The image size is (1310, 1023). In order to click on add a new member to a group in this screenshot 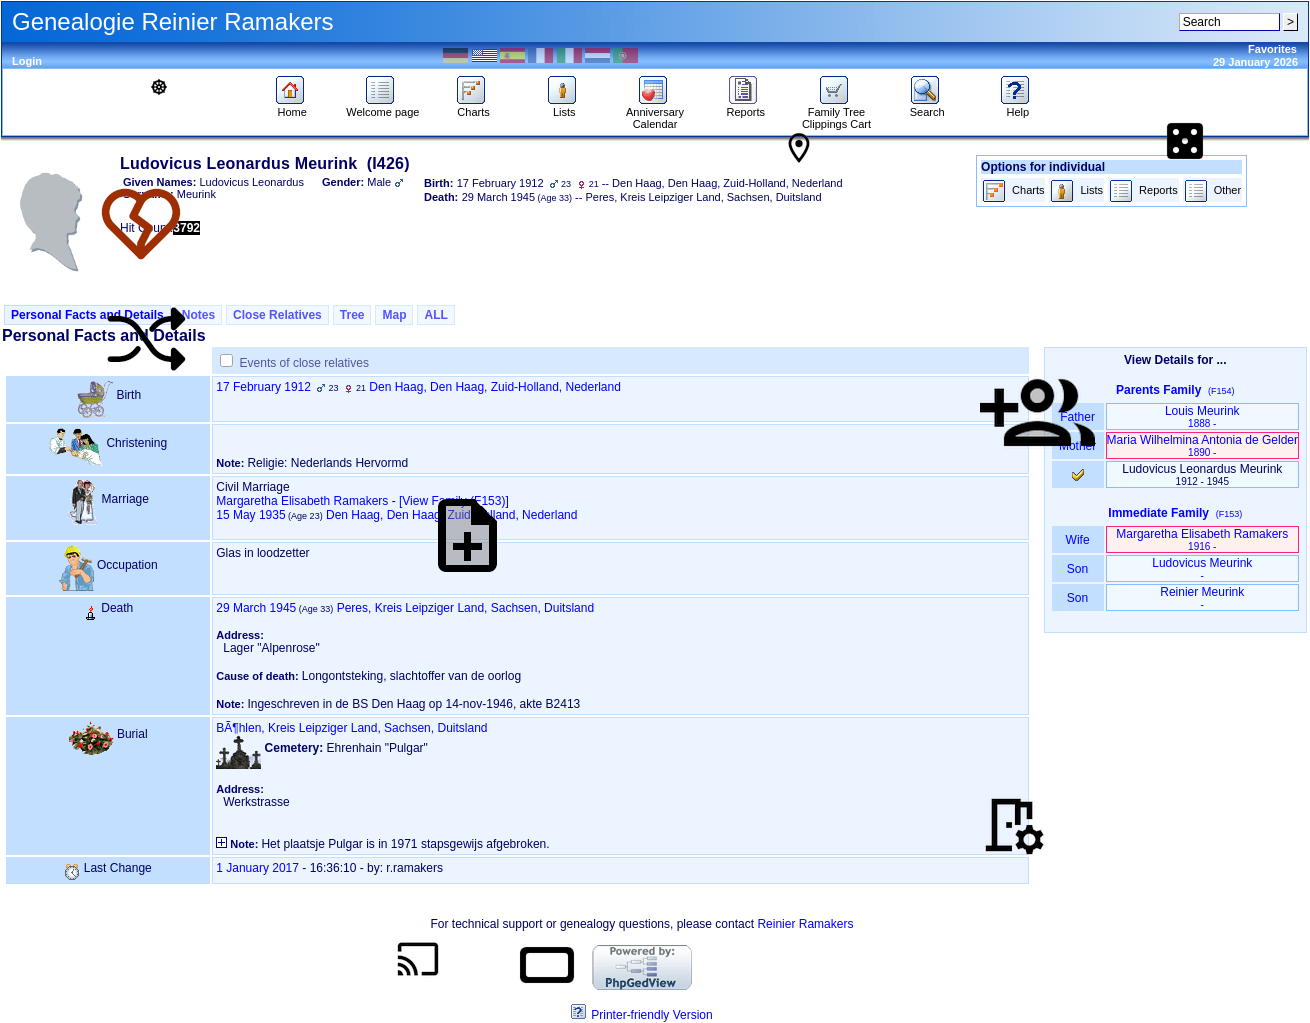, I will do `click(1037, 412)`.